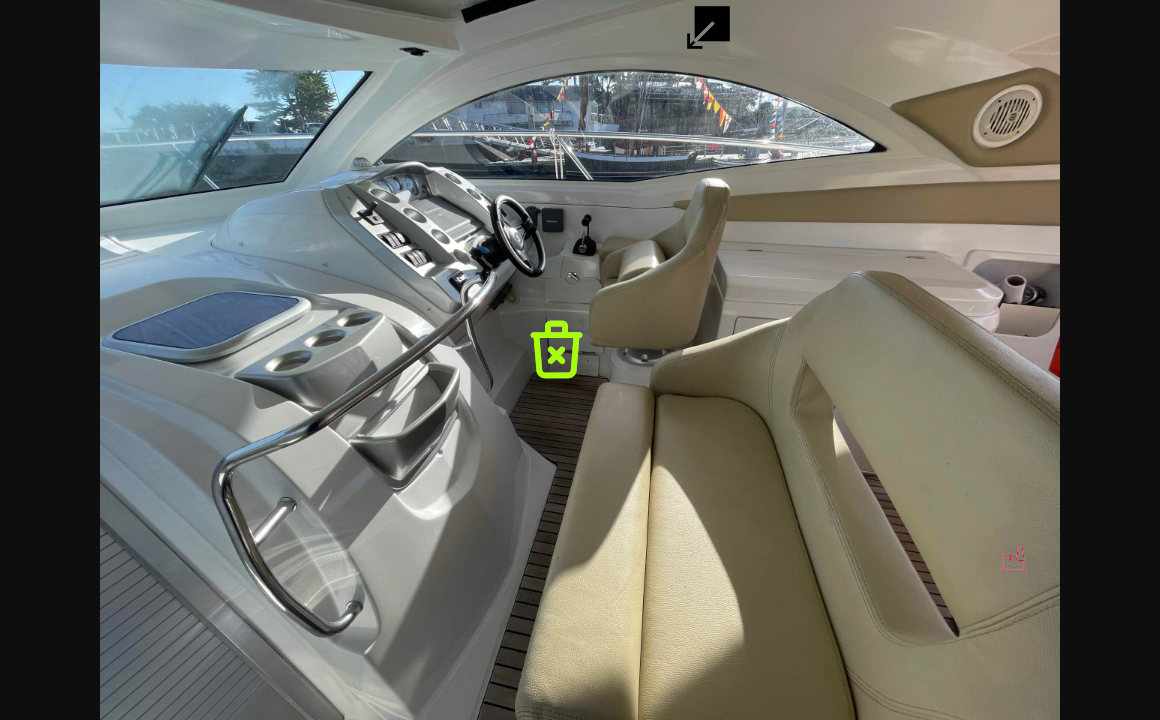  What do you see at coordinates (556, 349) in the screenshot?
I see `permanently delete an item` at bounding box center [556, 349].